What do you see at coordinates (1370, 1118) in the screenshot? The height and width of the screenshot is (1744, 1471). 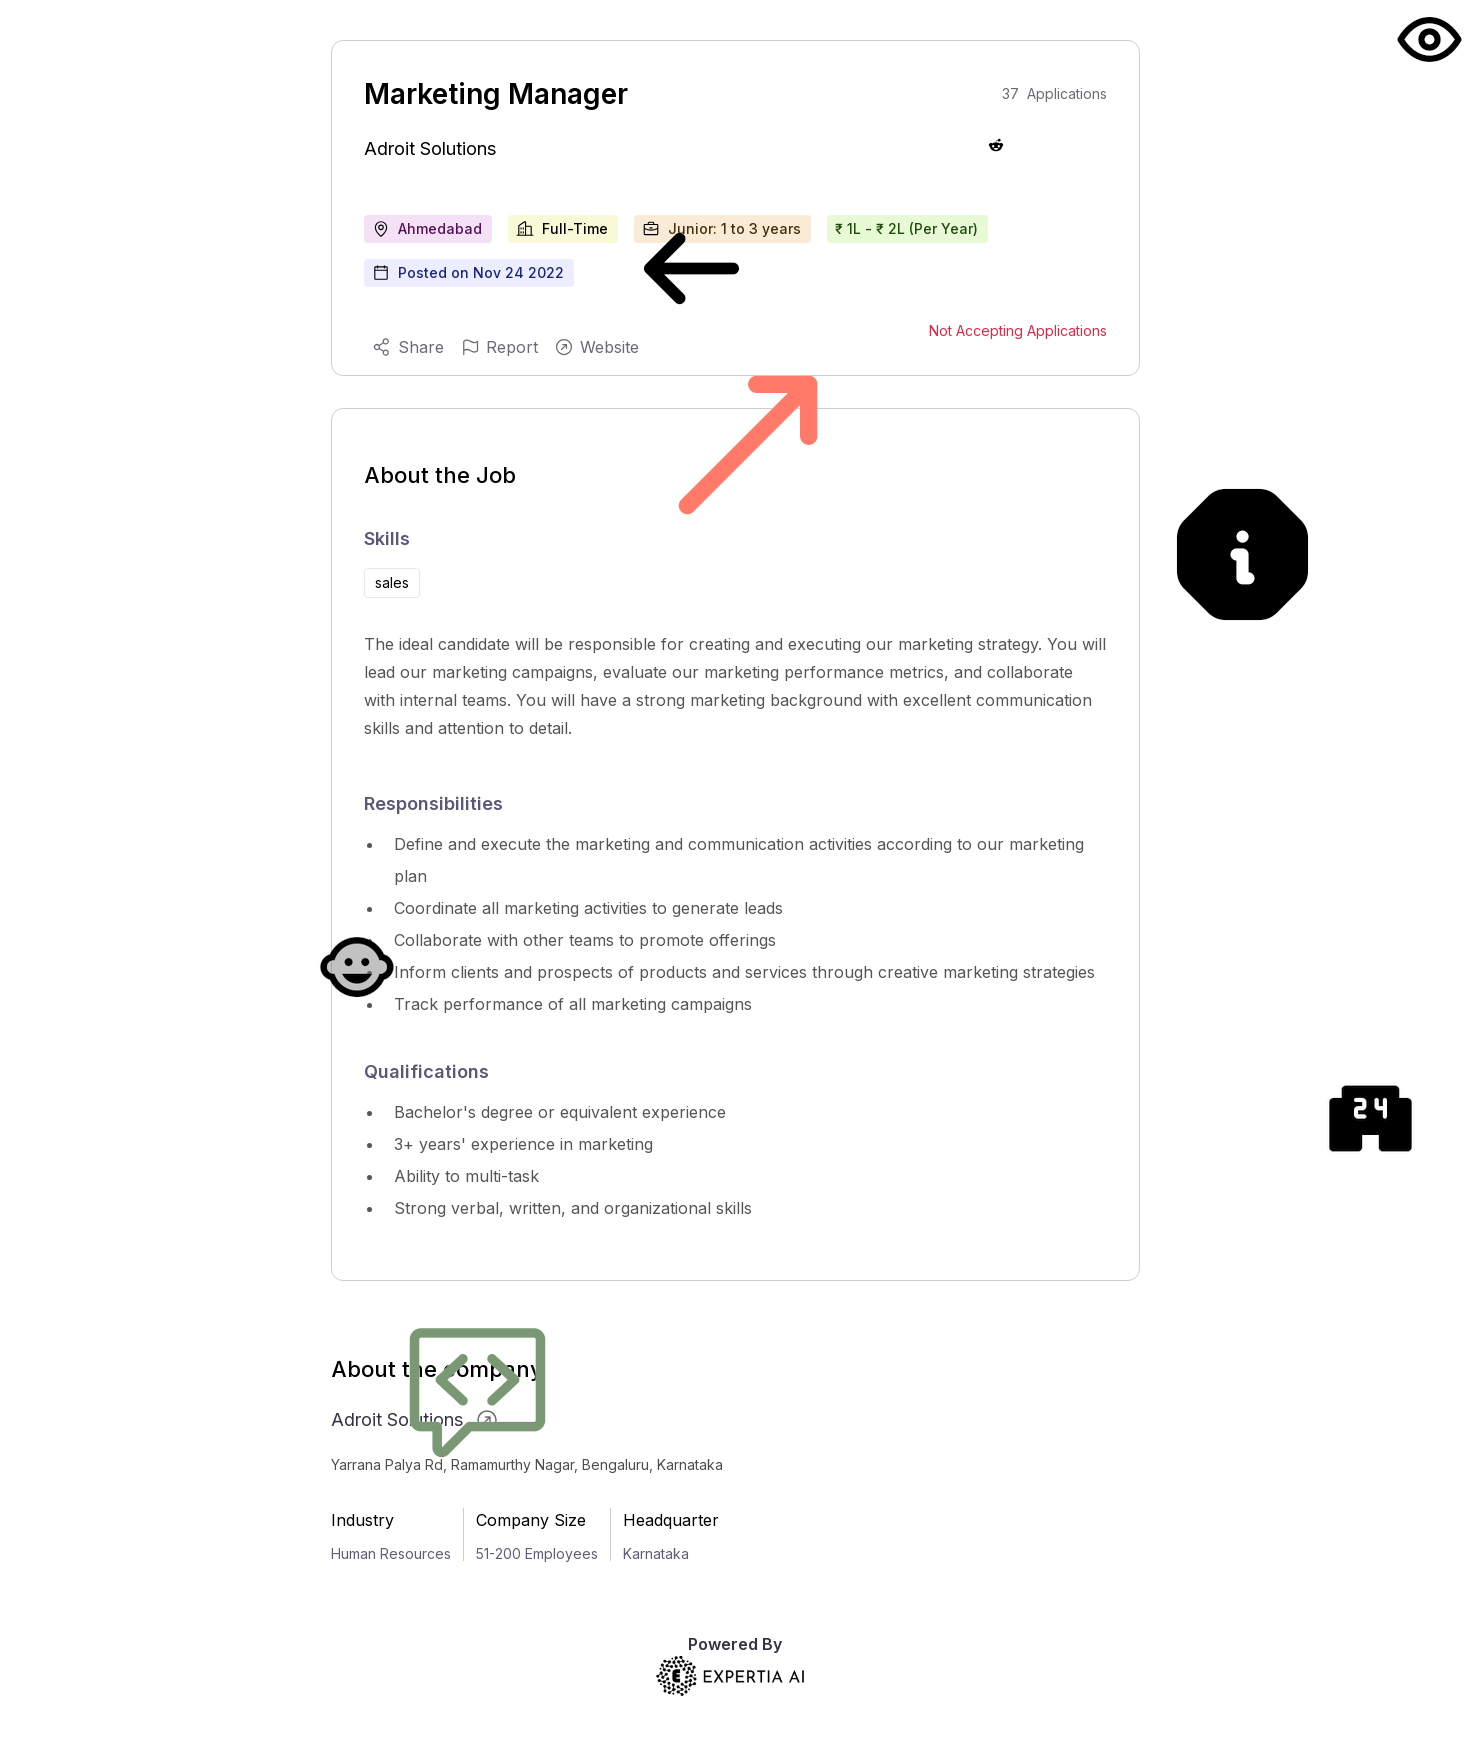 I see `find nearby convenience stores` at bounding box center [1370, 1118].